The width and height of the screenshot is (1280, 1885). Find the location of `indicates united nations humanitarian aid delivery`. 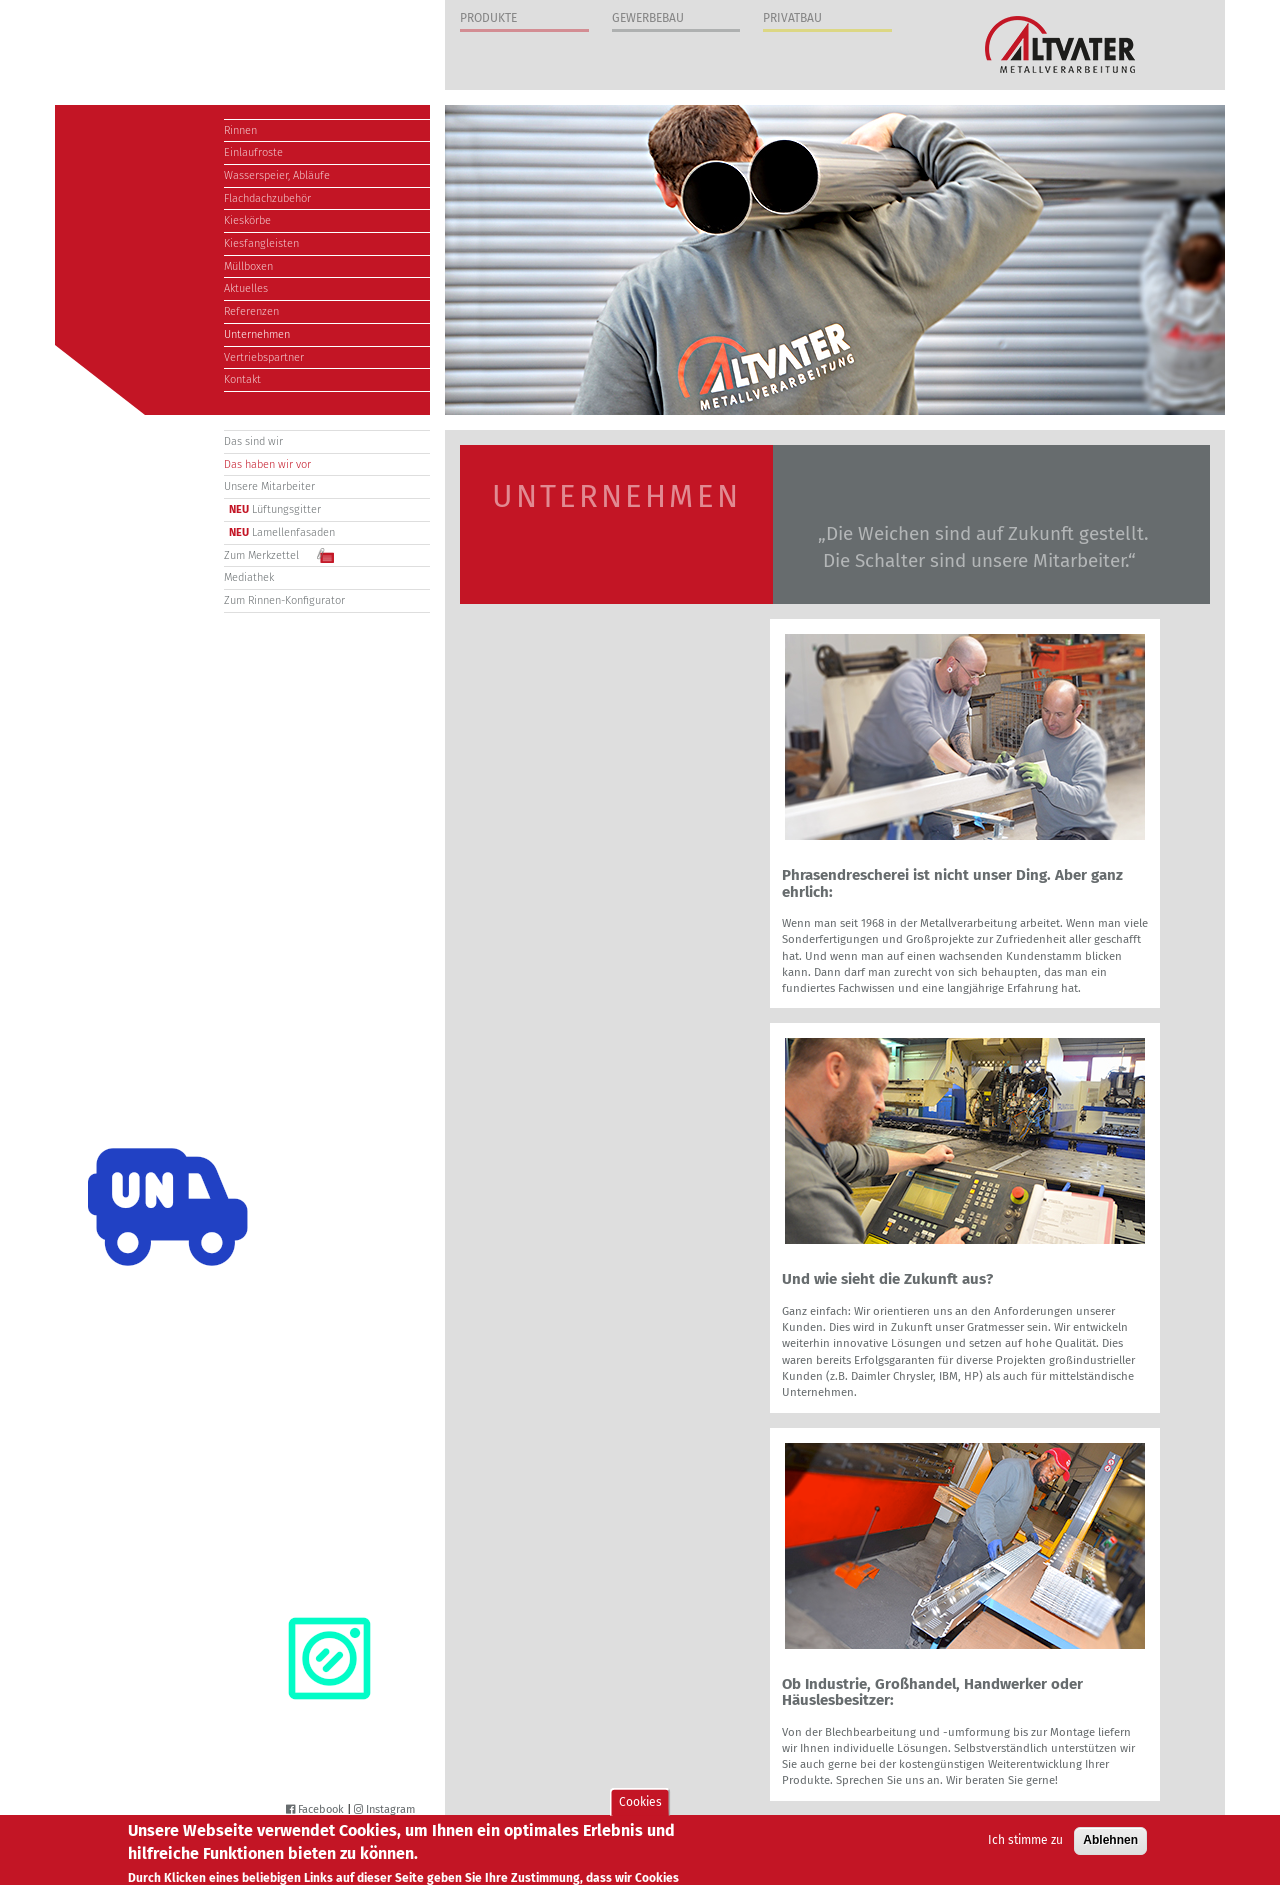

indicates united nations humanitarian aid delivery is located at coordinates (172, 1207).